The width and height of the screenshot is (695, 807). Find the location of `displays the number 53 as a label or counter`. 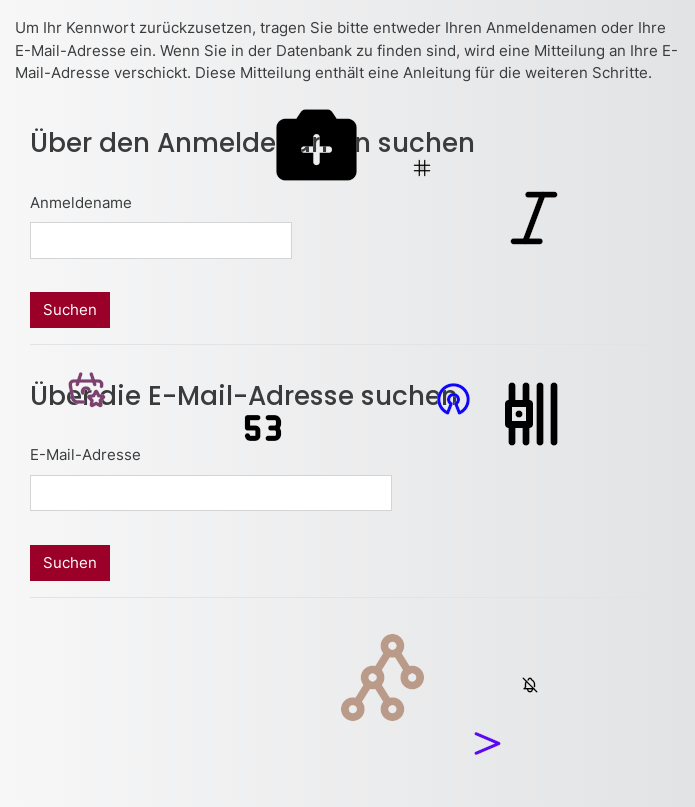

displays the number 53 as a label or counter is located at coordinates (263, 428).